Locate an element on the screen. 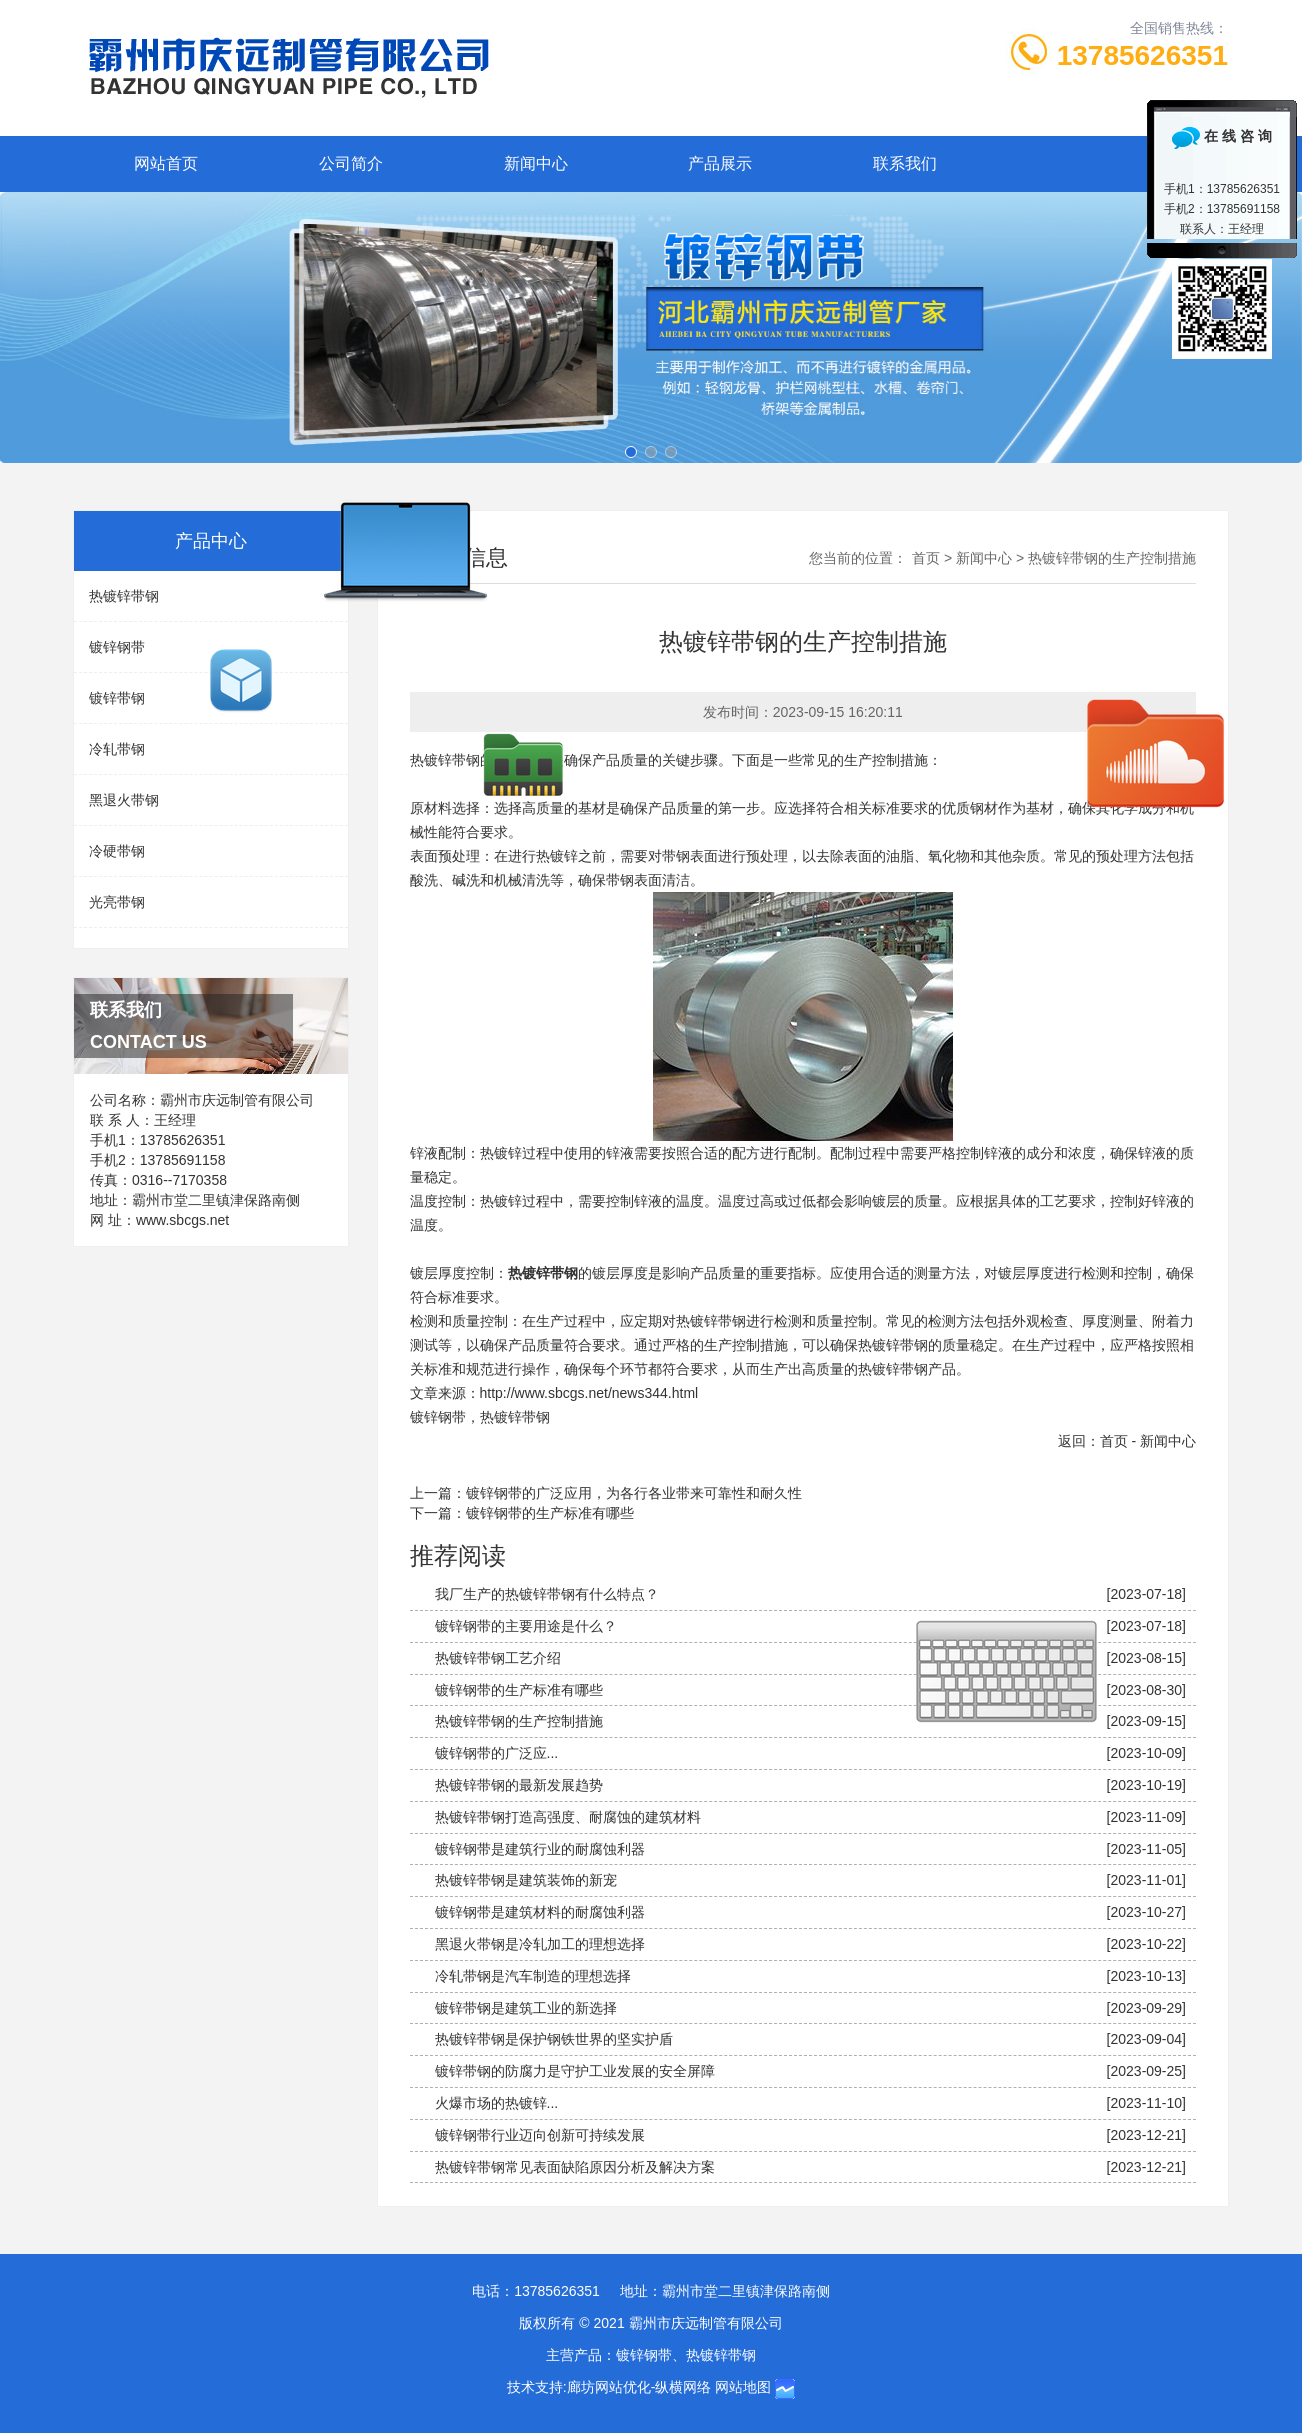 This screenshot has height=2433, width=1302. macbook air 15-inch device icon is located at coordinates (405, 542).